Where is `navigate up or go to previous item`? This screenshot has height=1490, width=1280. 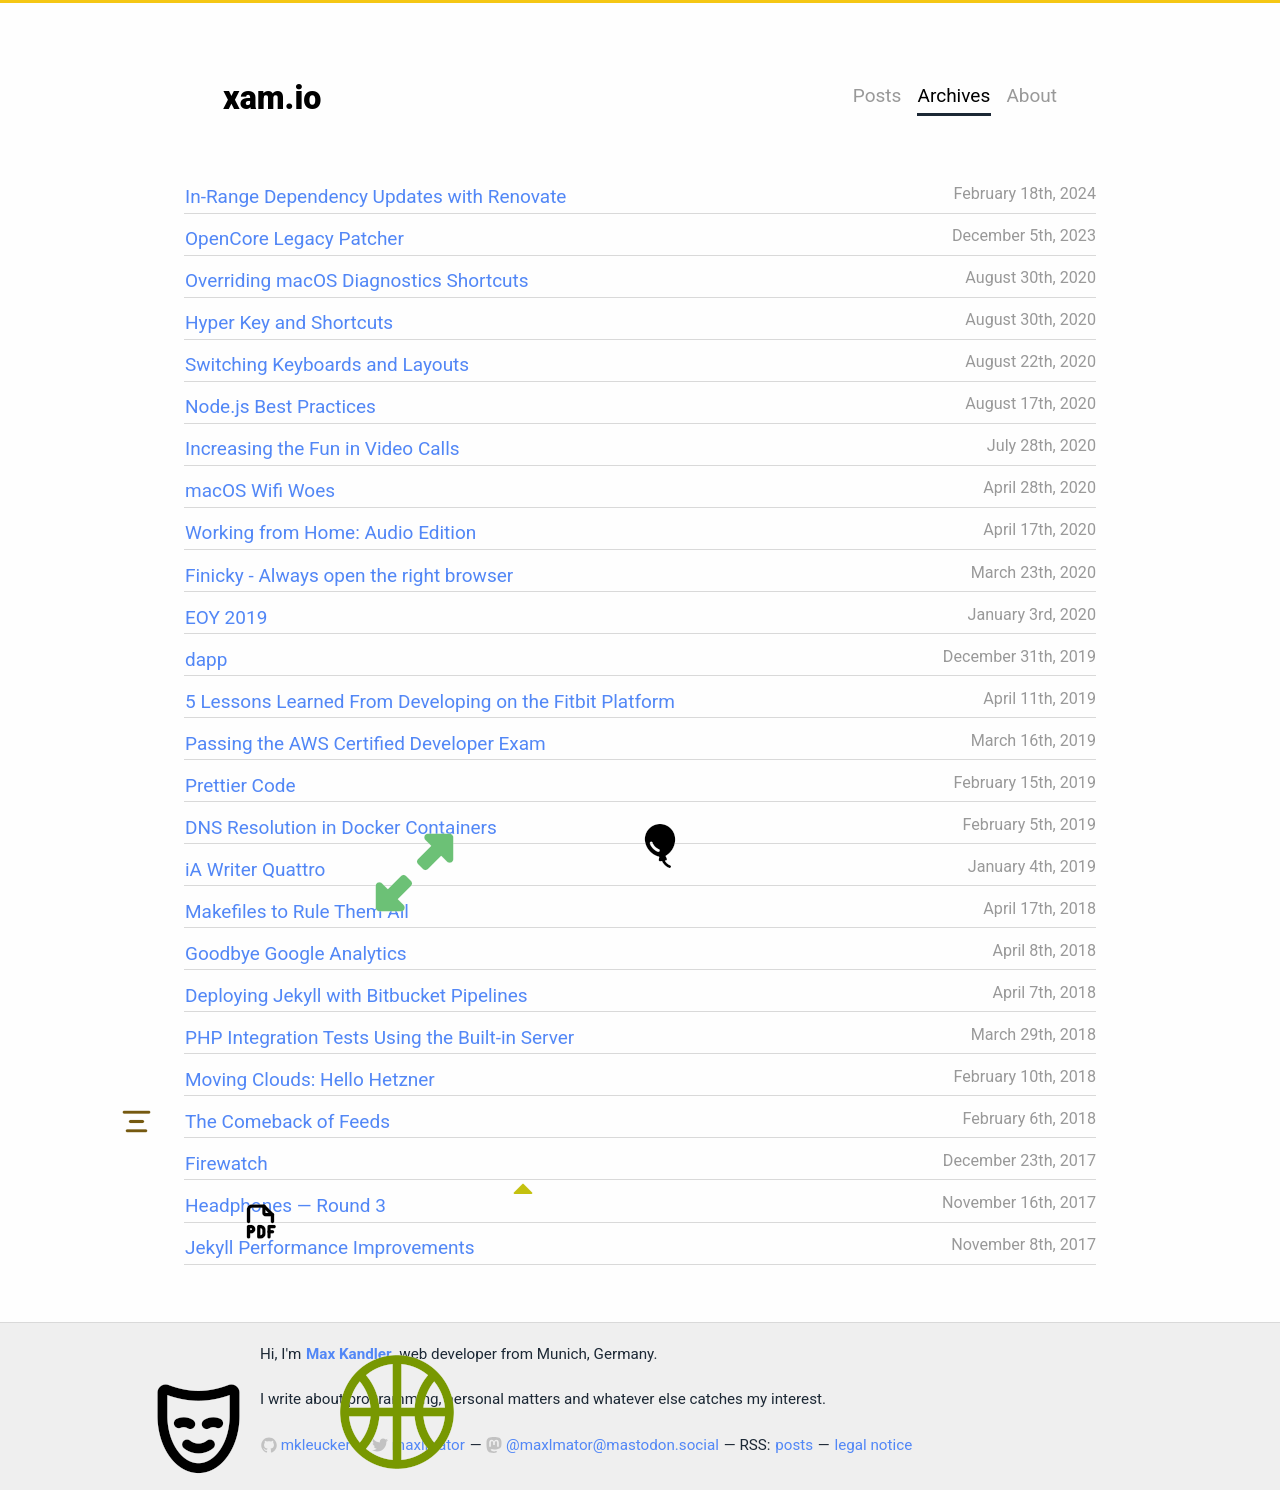 navigate up or go to previous item is located at coordinates (523, 1194).